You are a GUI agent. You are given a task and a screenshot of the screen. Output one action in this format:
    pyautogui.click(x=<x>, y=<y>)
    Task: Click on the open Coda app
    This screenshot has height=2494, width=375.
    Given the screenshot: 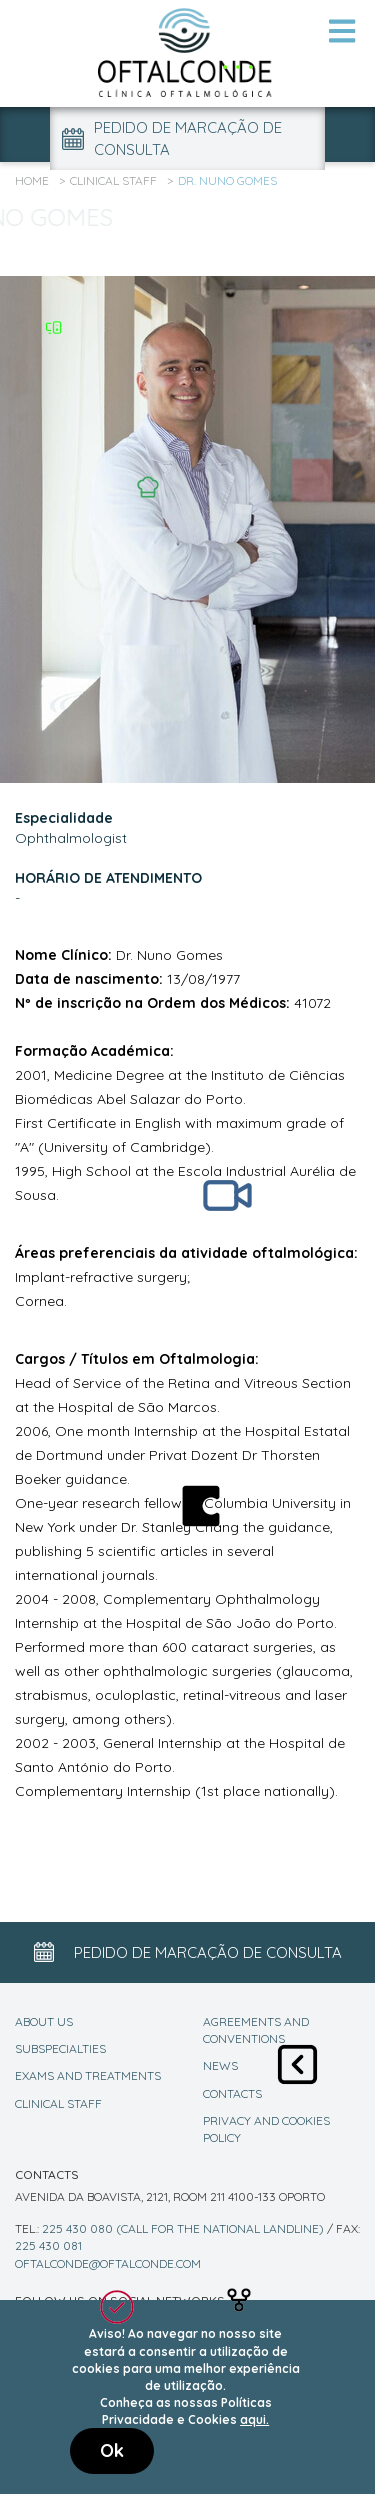 What is the action you would take?
    pyautogui.click(x=201, y=1506)
    